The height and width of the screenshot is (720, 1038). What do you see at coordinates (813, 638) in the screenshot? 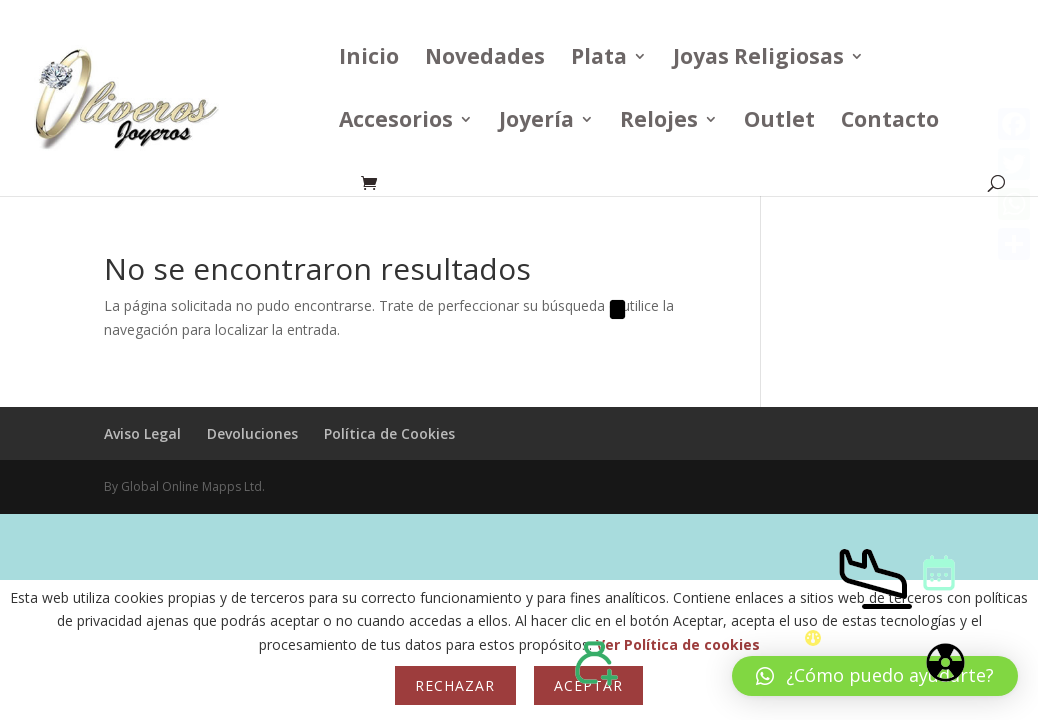
I see `view performance metrics or system speed` at bounding box center [813, 638].